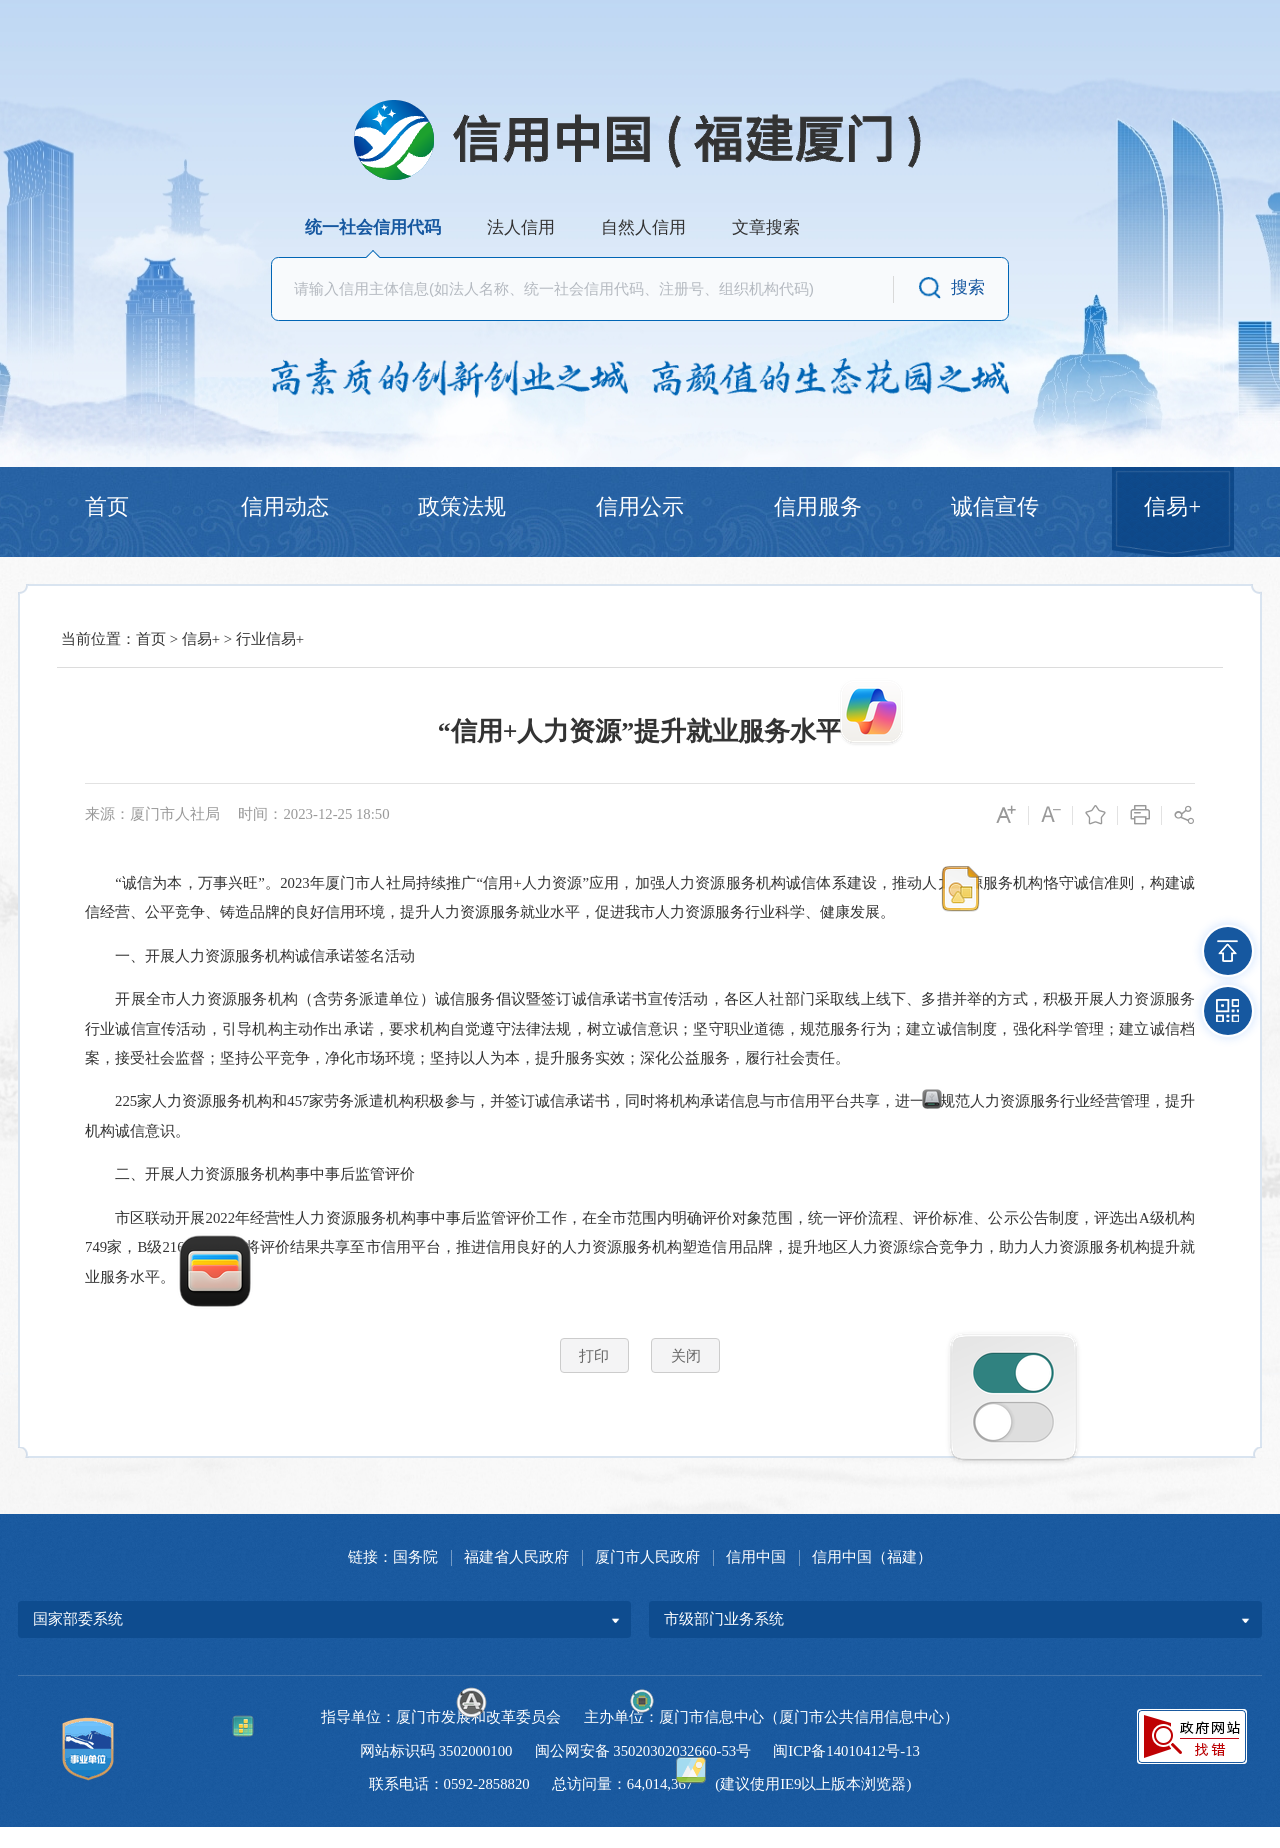 The width and height of the screenshot is (1280, 1848). Describe the element at coordinates (642, 1701) in the screenshot. I see `access firmware or system component settings` at that location.